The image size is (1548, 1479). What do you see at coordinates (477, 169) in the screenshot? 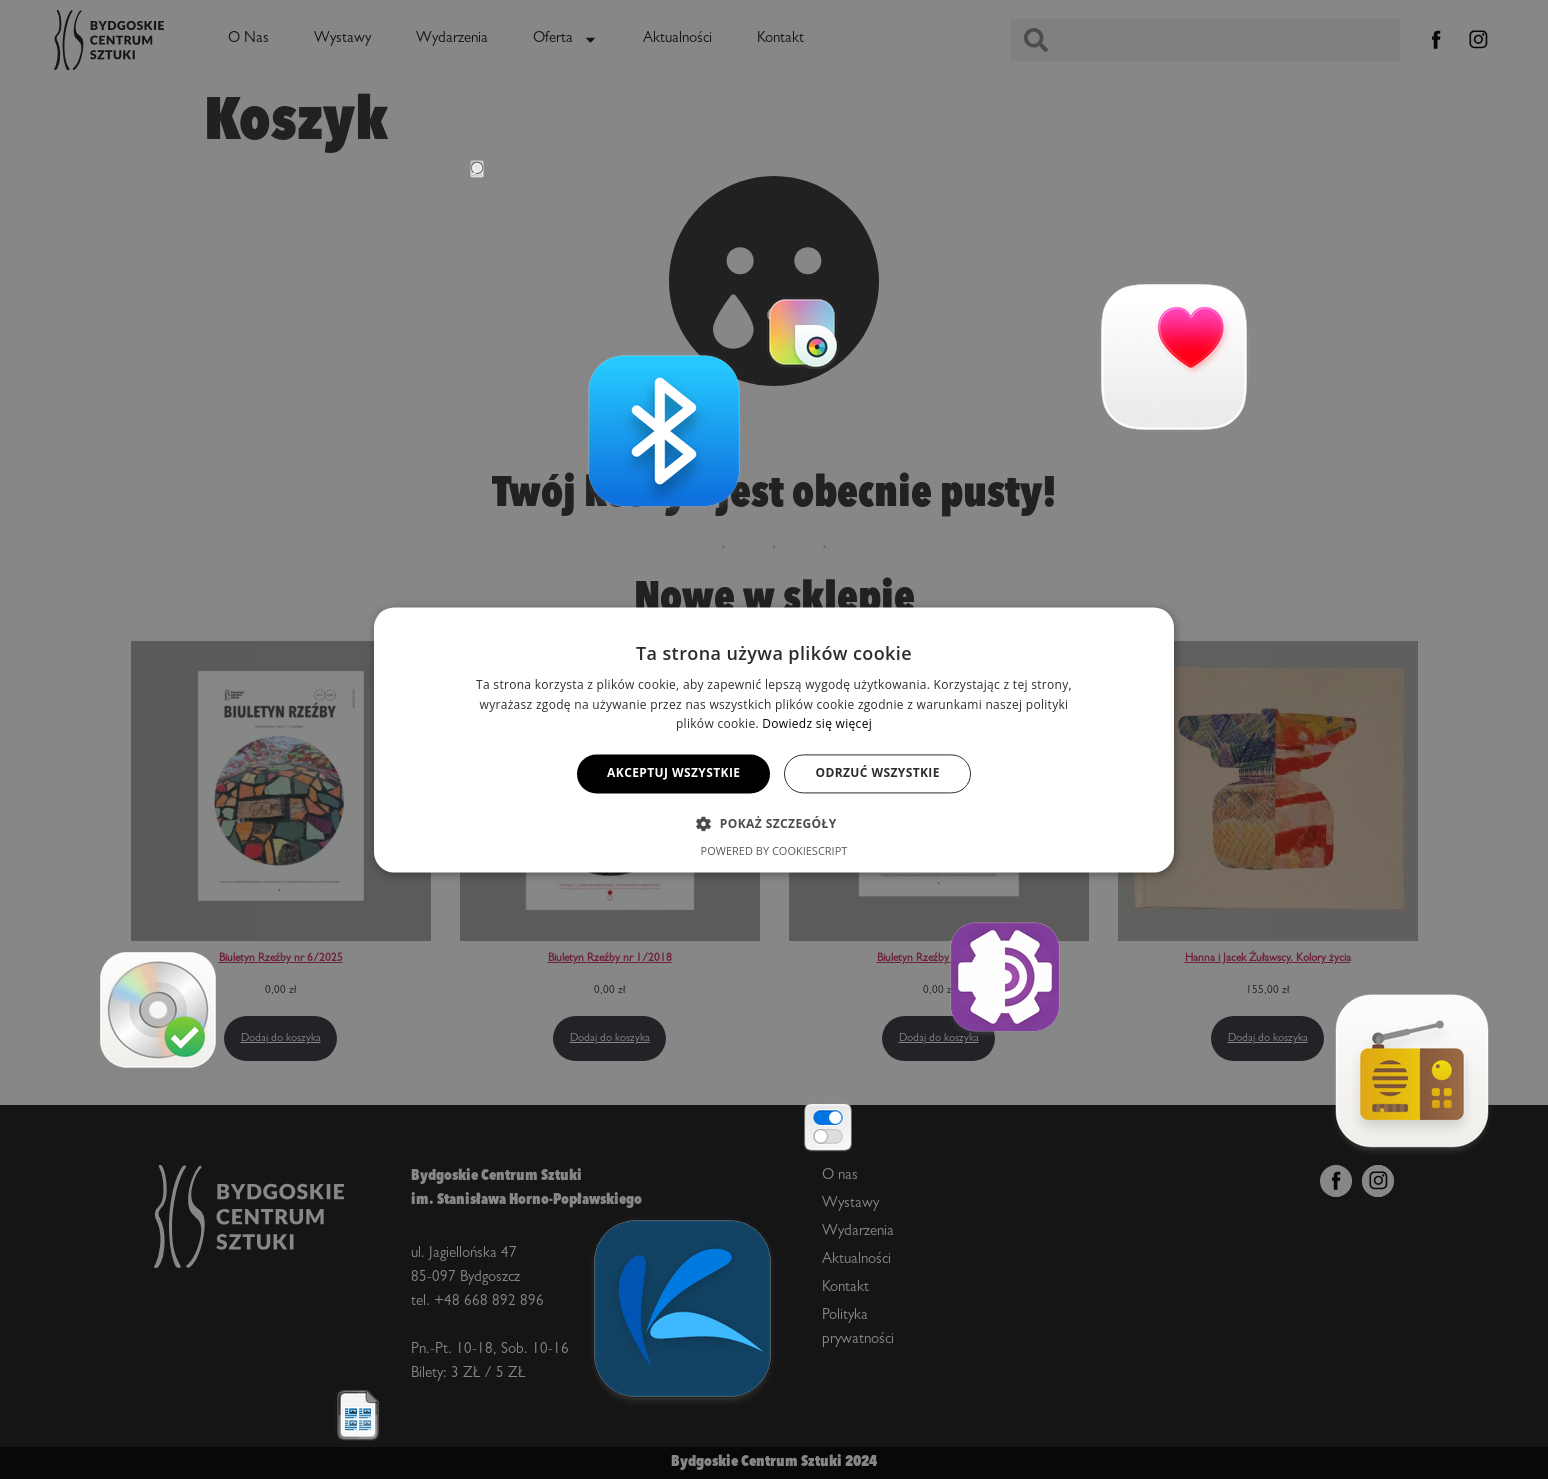
I see `open disk utility application` at bounding box center [477, 169].